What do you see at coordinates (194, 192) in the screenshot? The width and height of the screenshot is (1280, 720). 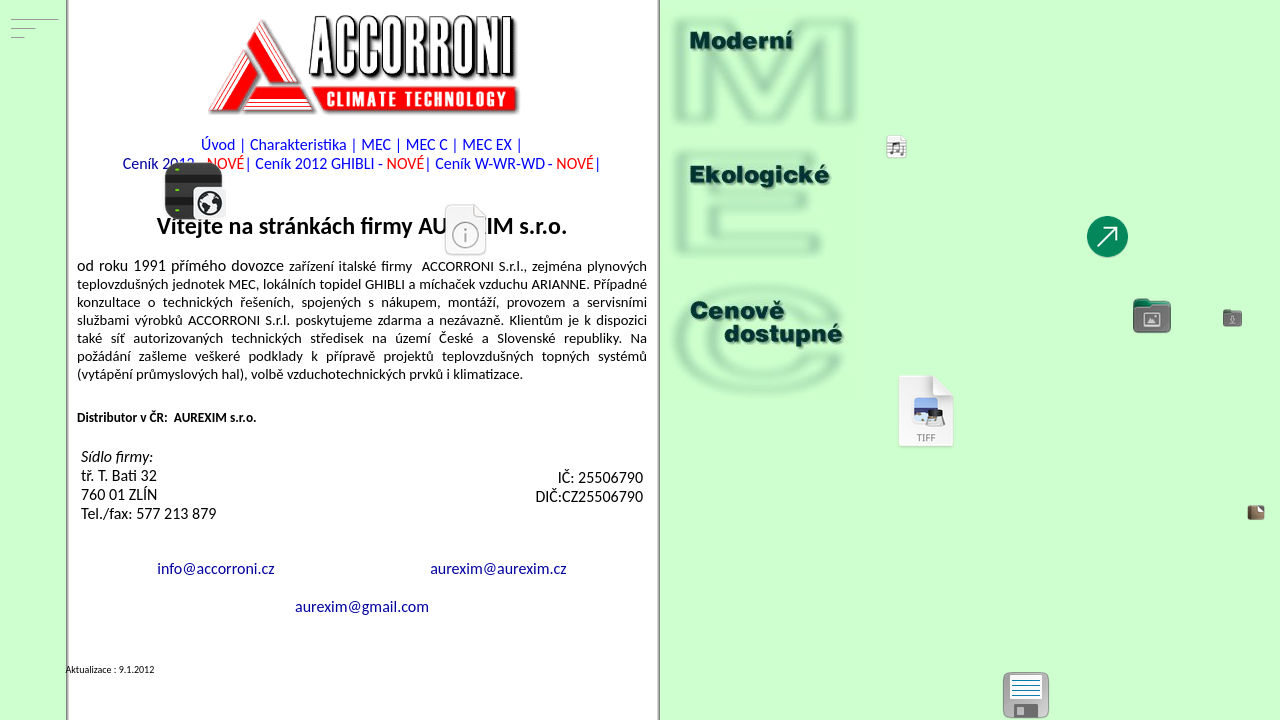 I see `configure web server network settings` at bounding box center [194, 192].